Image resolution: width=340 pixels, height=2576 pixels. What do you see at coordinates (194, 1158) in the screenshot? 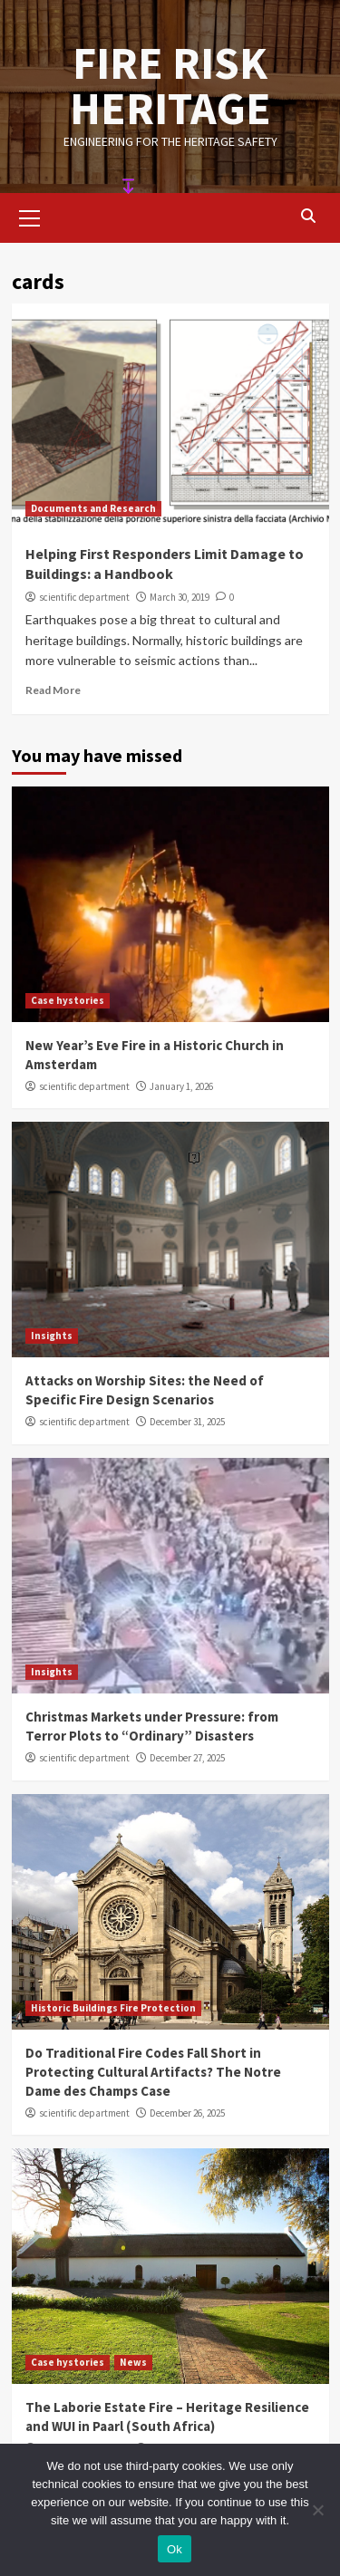
I see `access live help or support chat` at bounding box center [194, 1158].